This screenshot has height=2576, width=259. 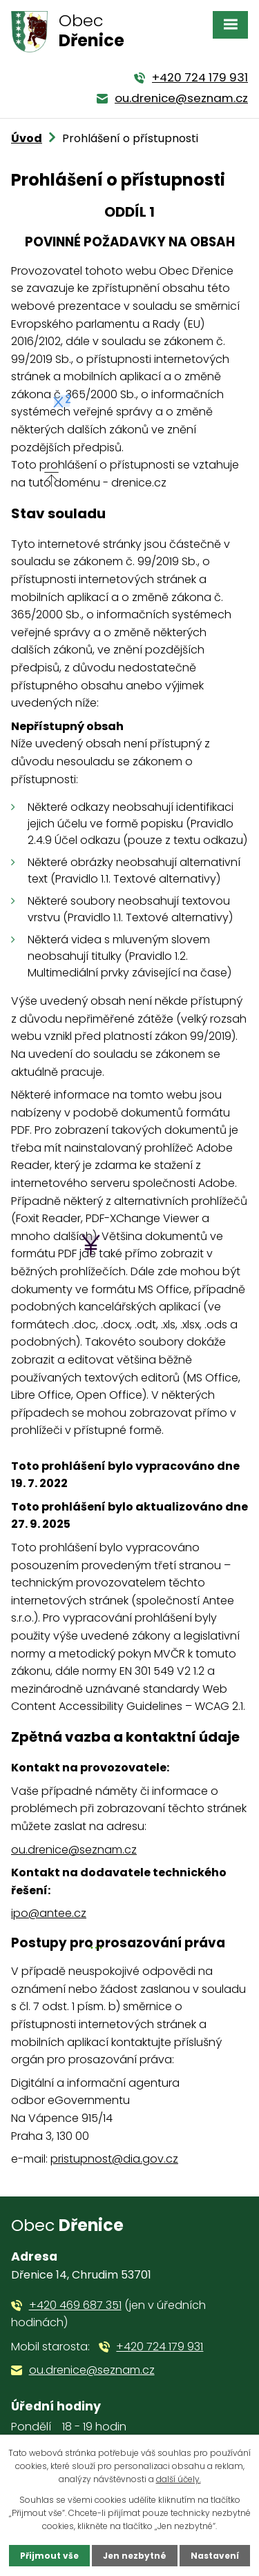 What do you see at coordinates (90, 1244) in the screenshot?
I see `view prices in japanese yen` at bounding box center [90, 1244].